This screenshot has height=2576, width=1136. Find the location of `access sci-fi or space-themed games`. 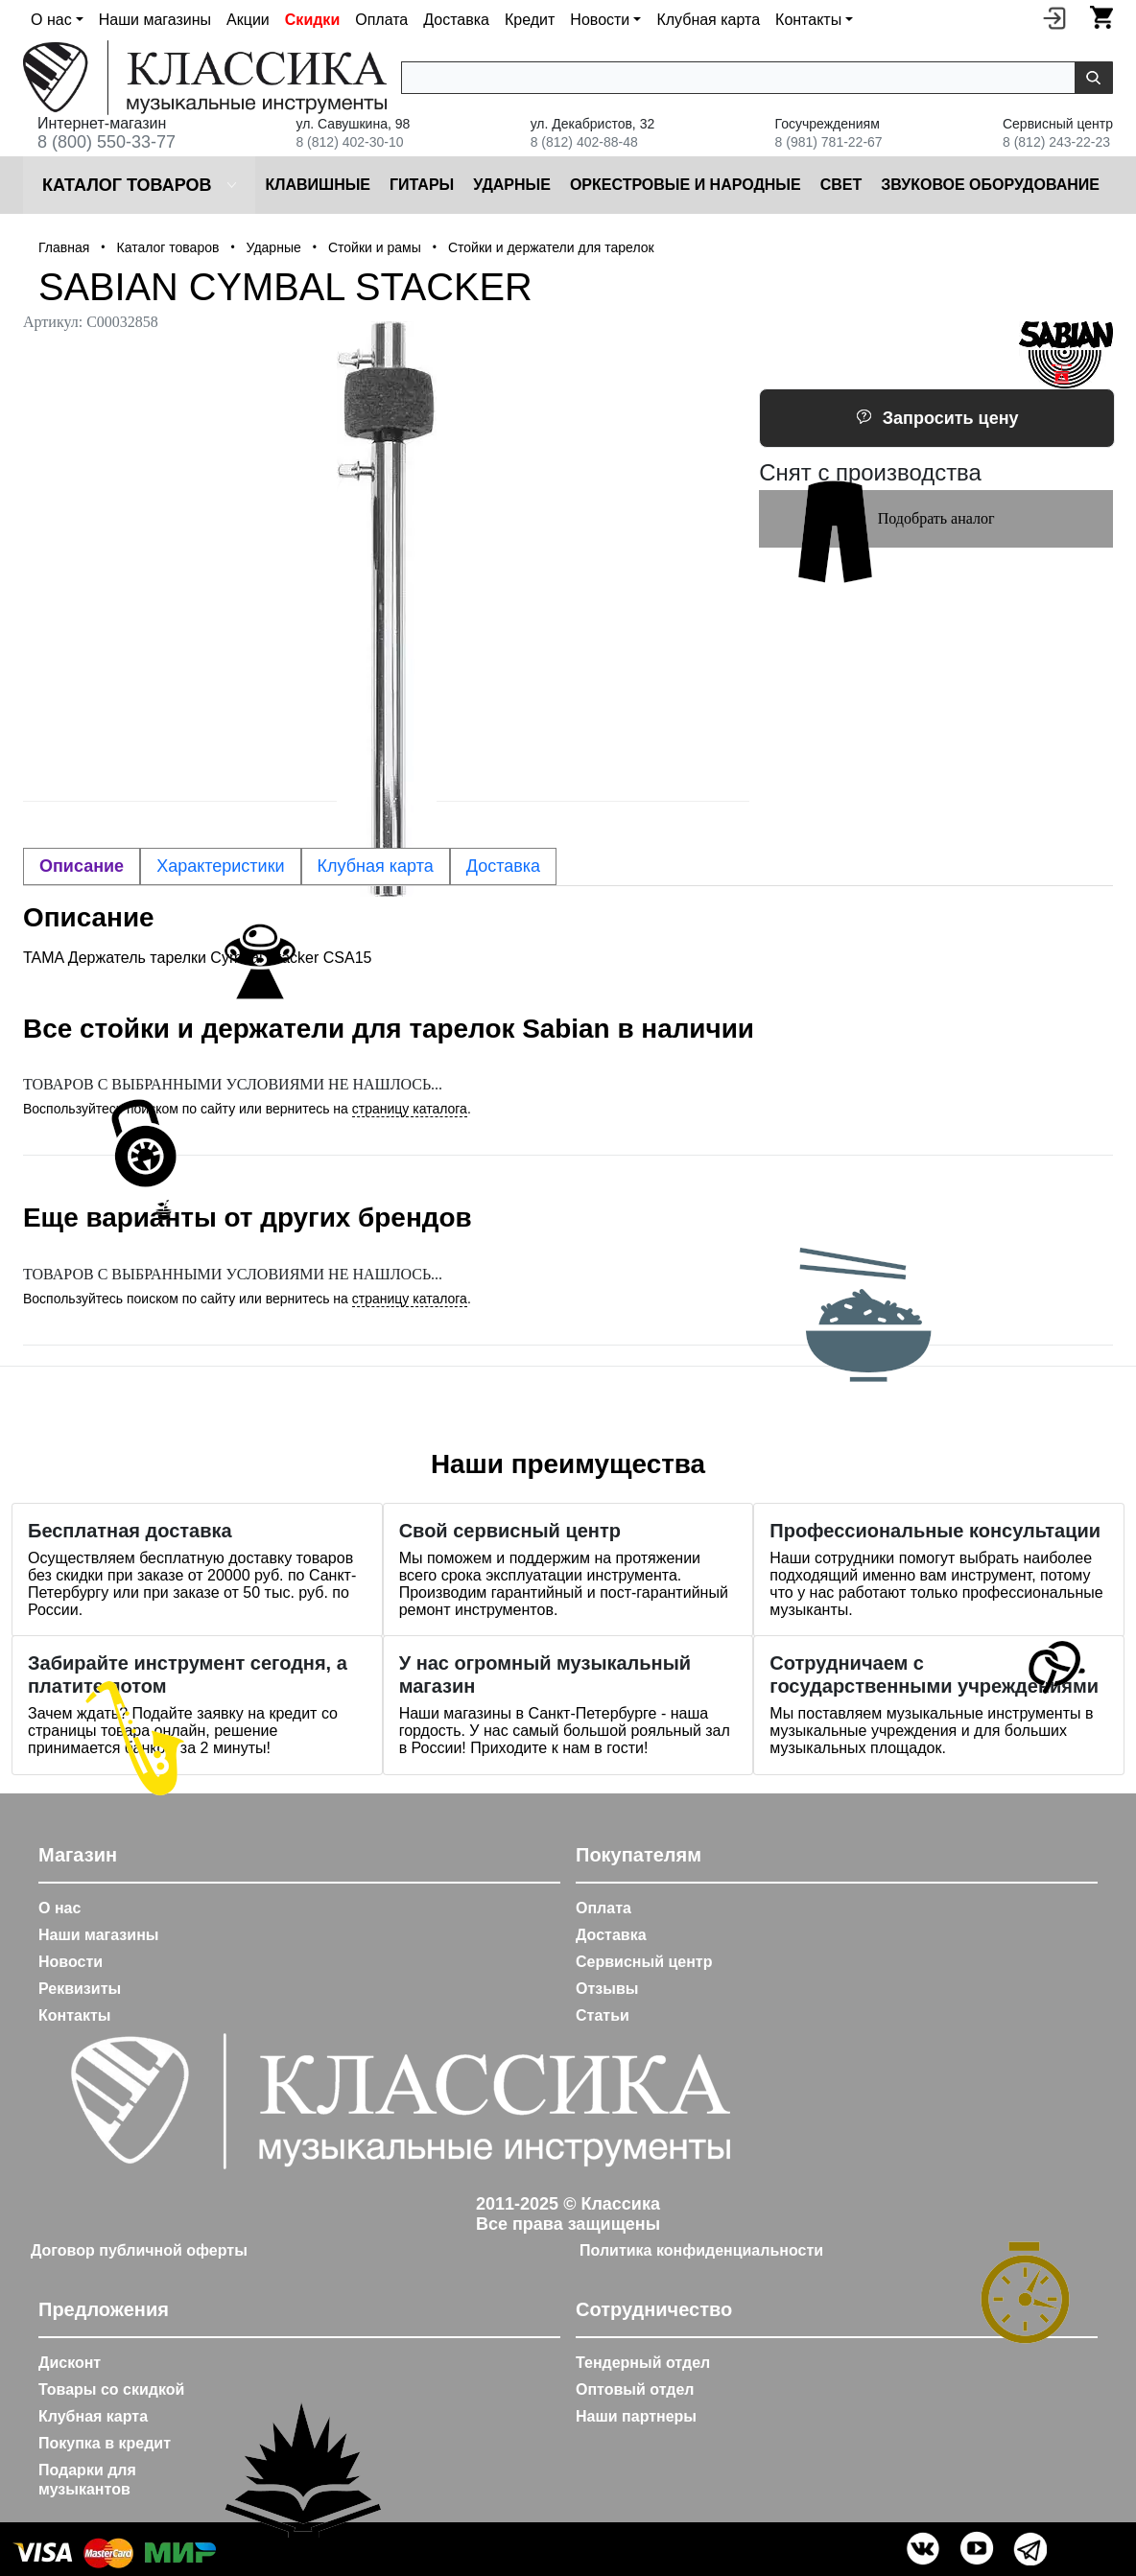

access sci-fi or space-themed games is located at coordinates (260, 962).